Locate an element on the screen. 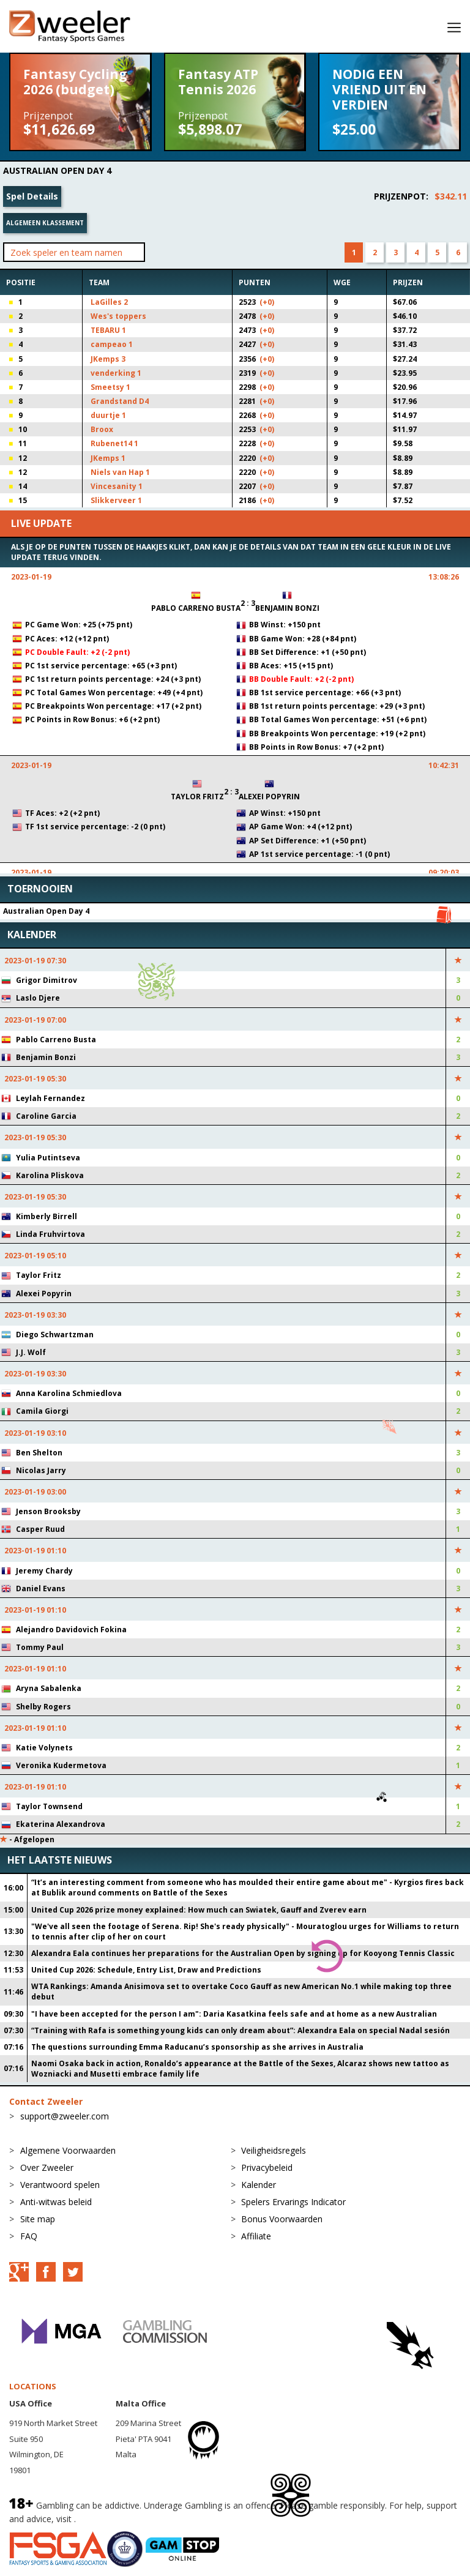 Image resolution: width=470 pixels, height=2576 pixels. select ice spear ability or spell is located at coordinates (389, 1427).